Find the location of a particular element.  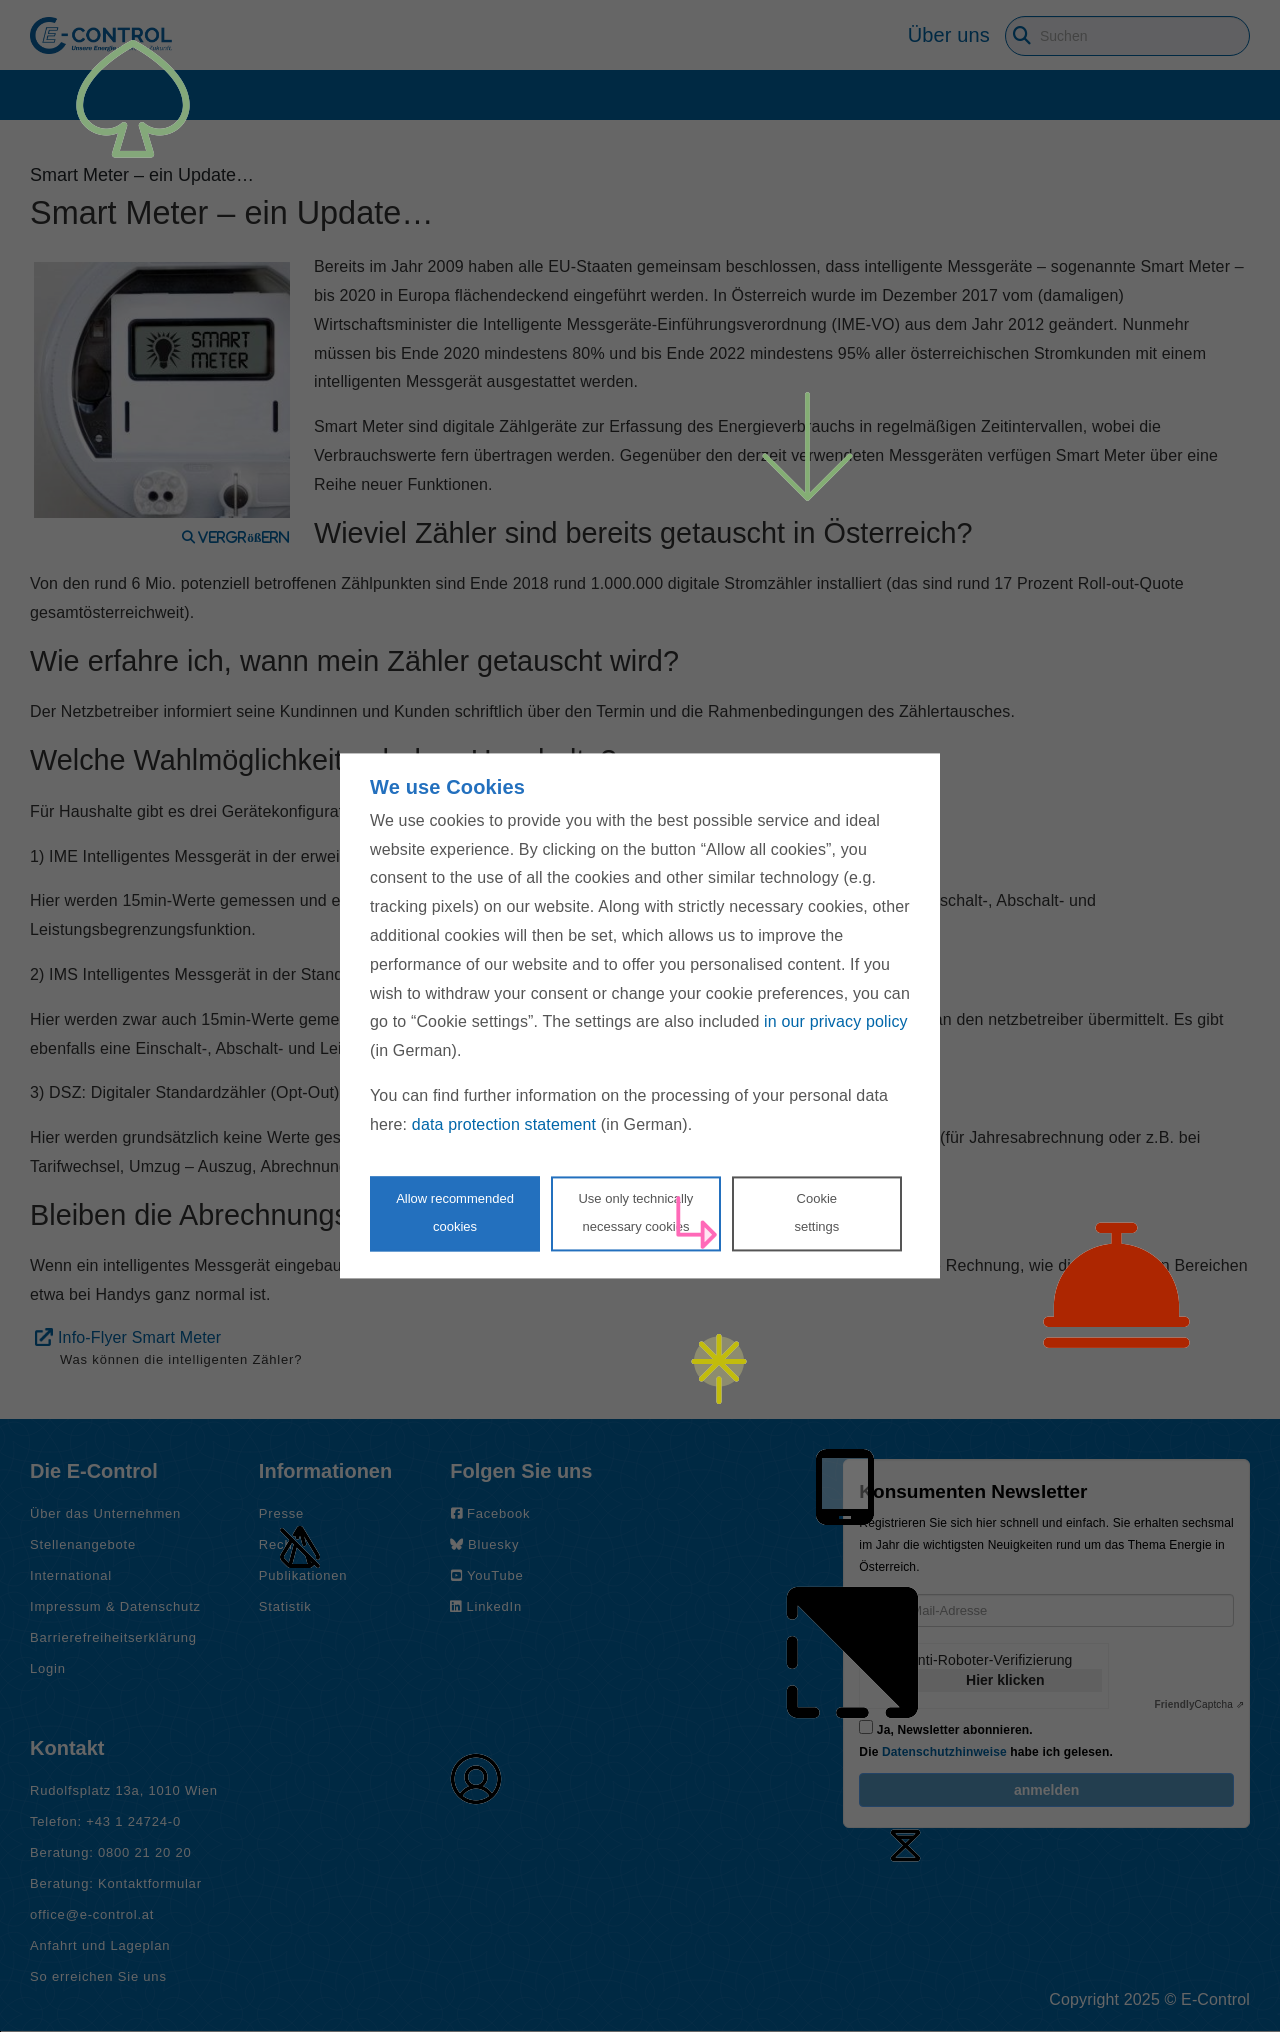

disable 3D object rendering is located at coordinates (300, 1548).